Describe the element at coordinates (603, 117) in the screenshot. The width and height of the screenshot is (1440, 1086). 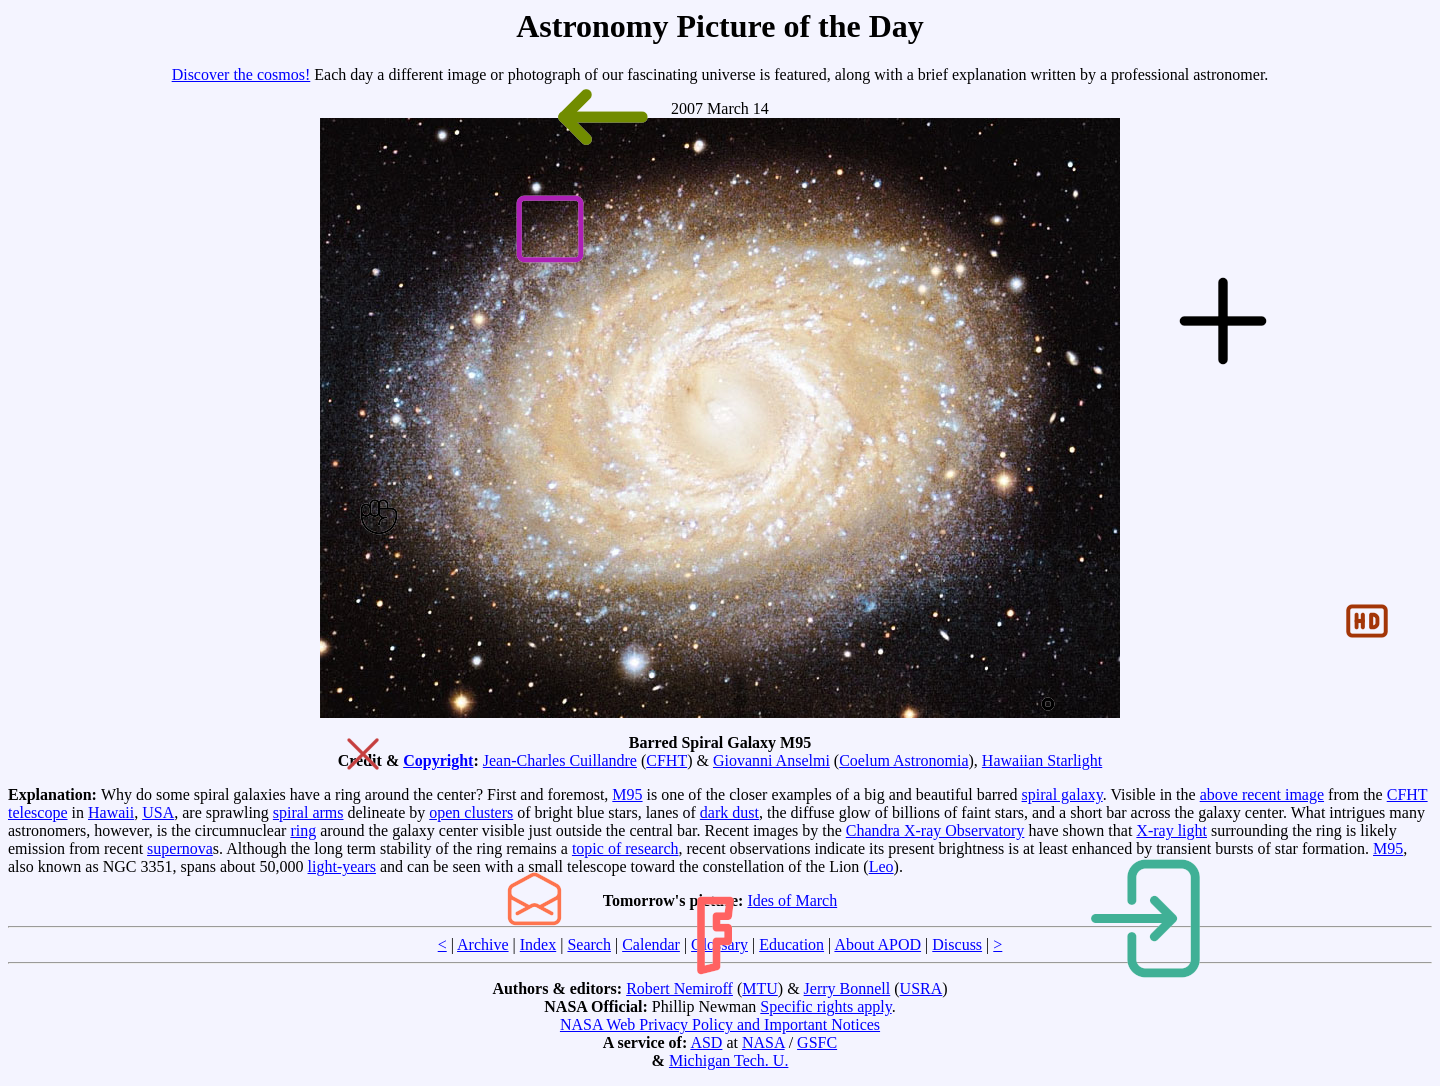
I see `go back to the previous screen` at that location.